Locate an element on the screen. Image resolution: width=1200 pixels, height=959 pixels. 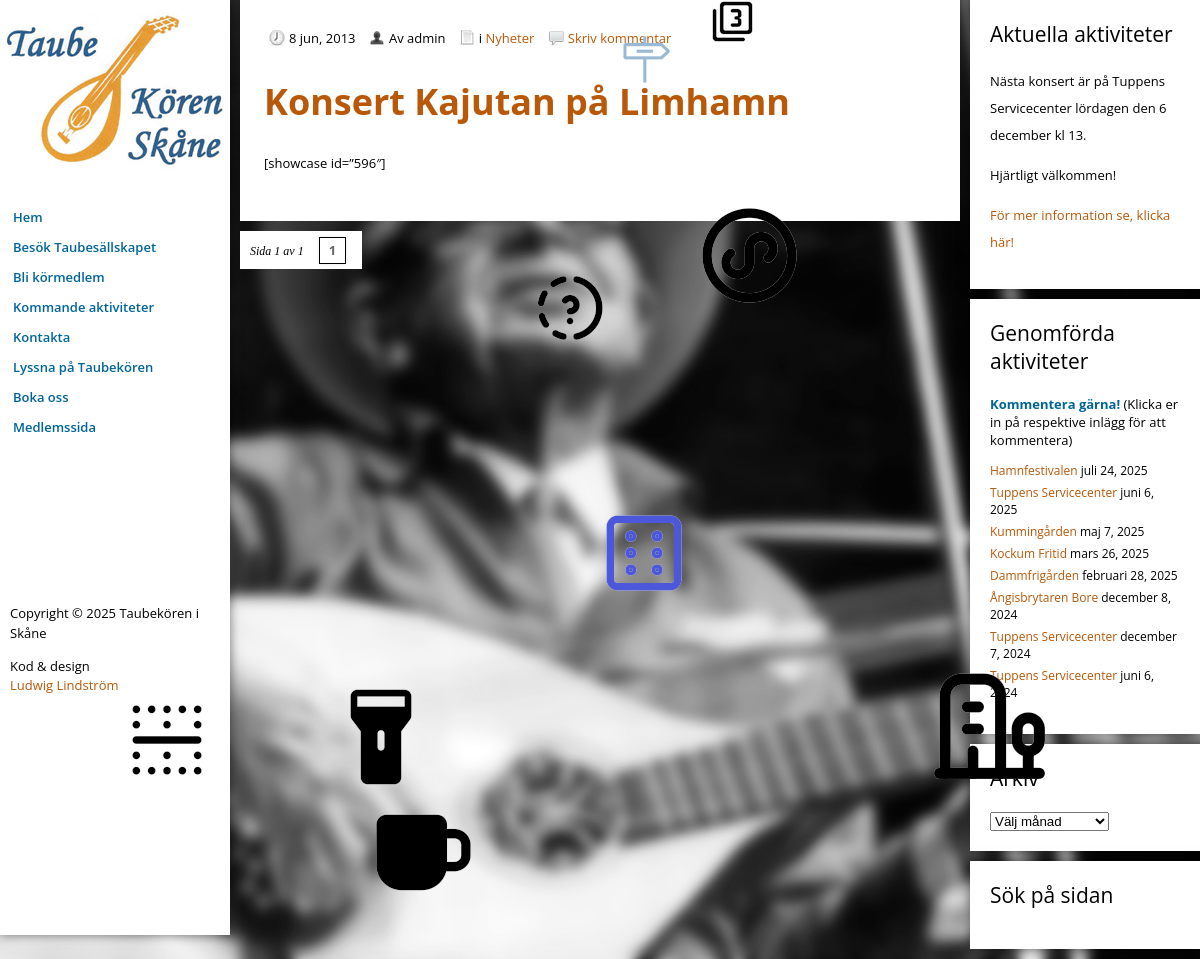
toggle flashlight on/off is located at coordinates (381, 737).